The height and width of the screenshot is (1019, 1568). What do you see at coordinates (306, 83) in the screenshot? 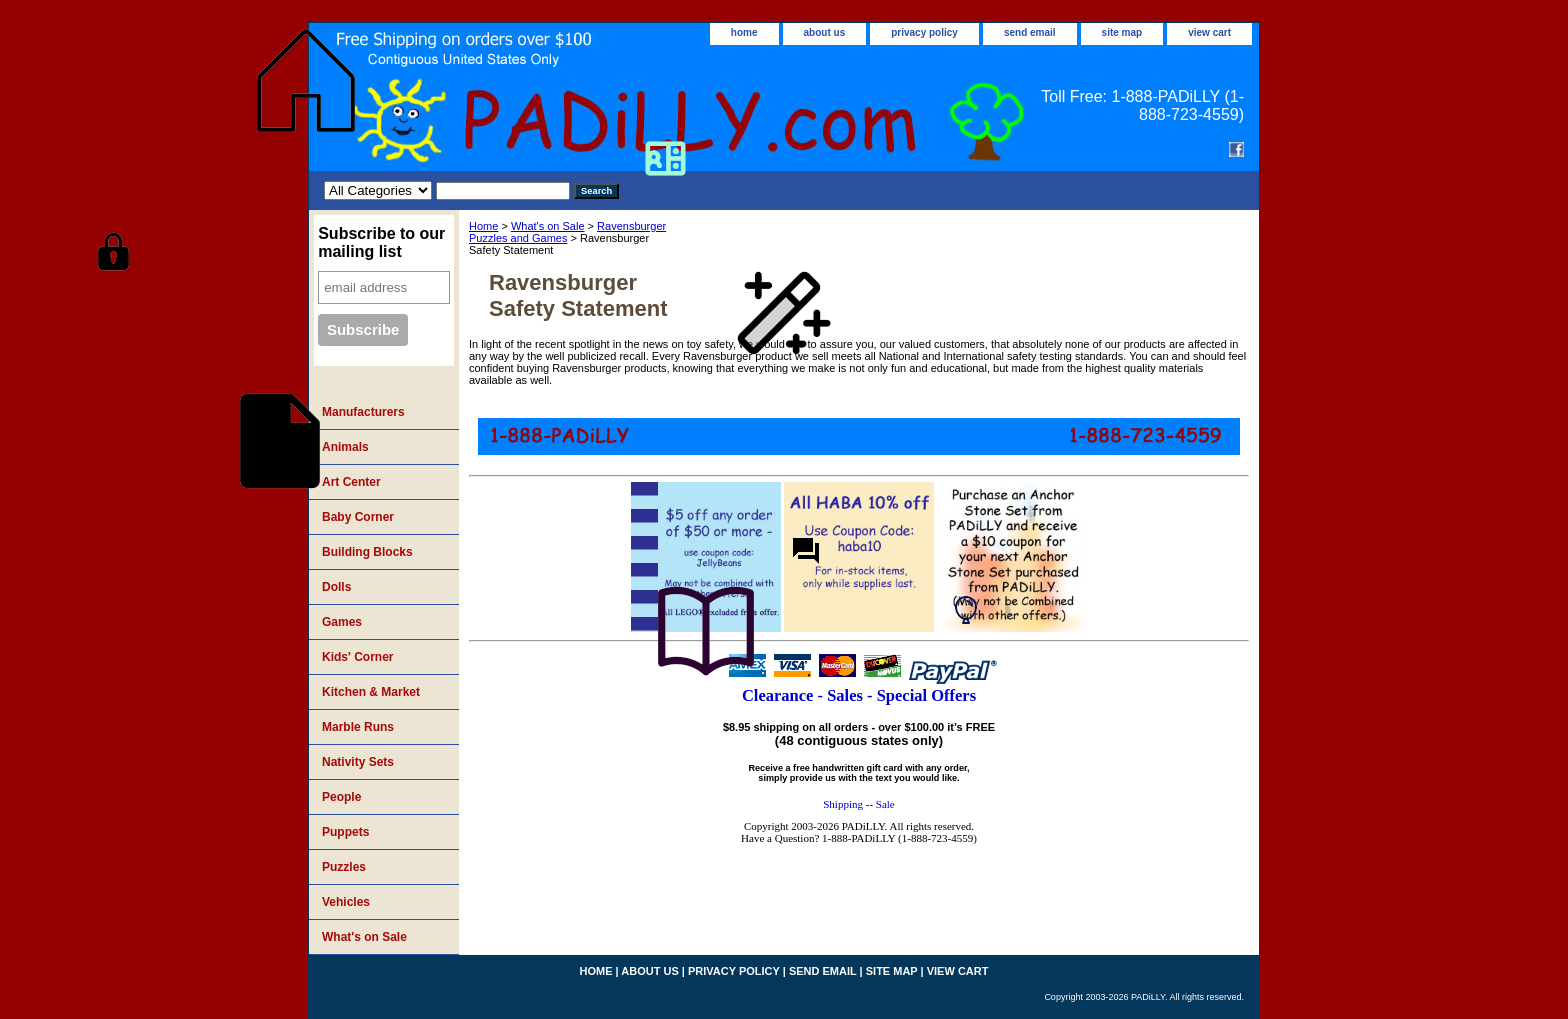
I see `navigate to home screen` at bounding box center [306, 83].